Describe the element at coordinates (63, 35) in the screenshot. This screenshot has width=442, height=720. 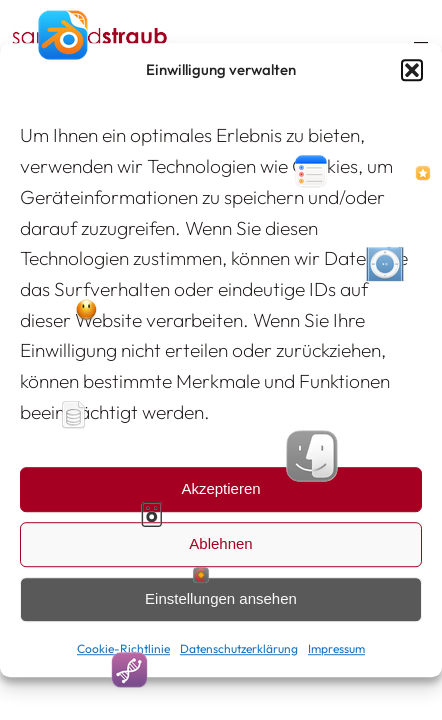
I see `open Blender 3D modeling application` at that location.